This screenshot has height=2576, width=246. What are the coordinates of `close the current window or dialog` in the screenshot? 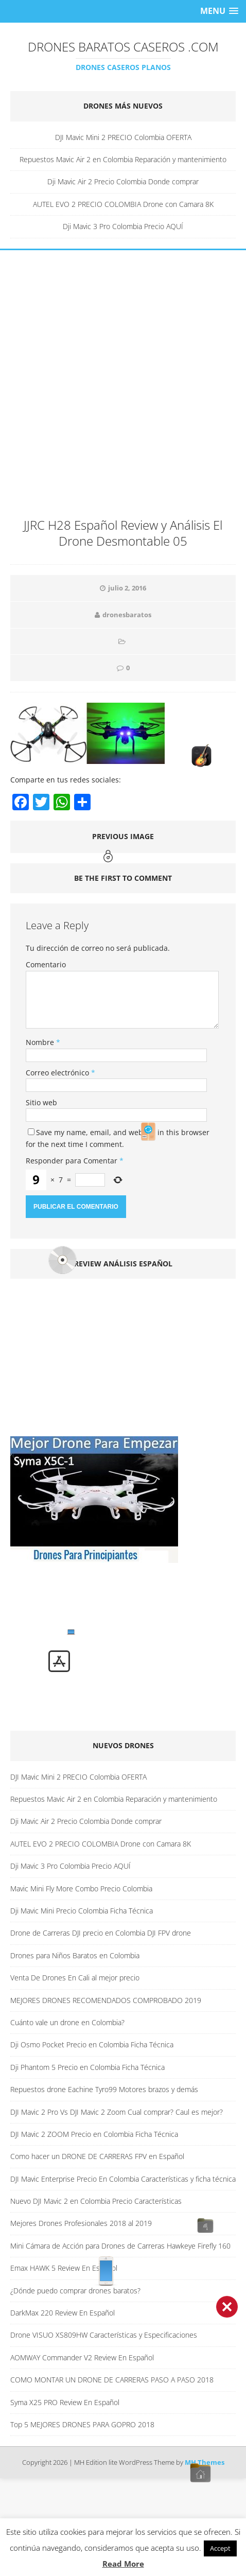 It's located at (227, 2307).